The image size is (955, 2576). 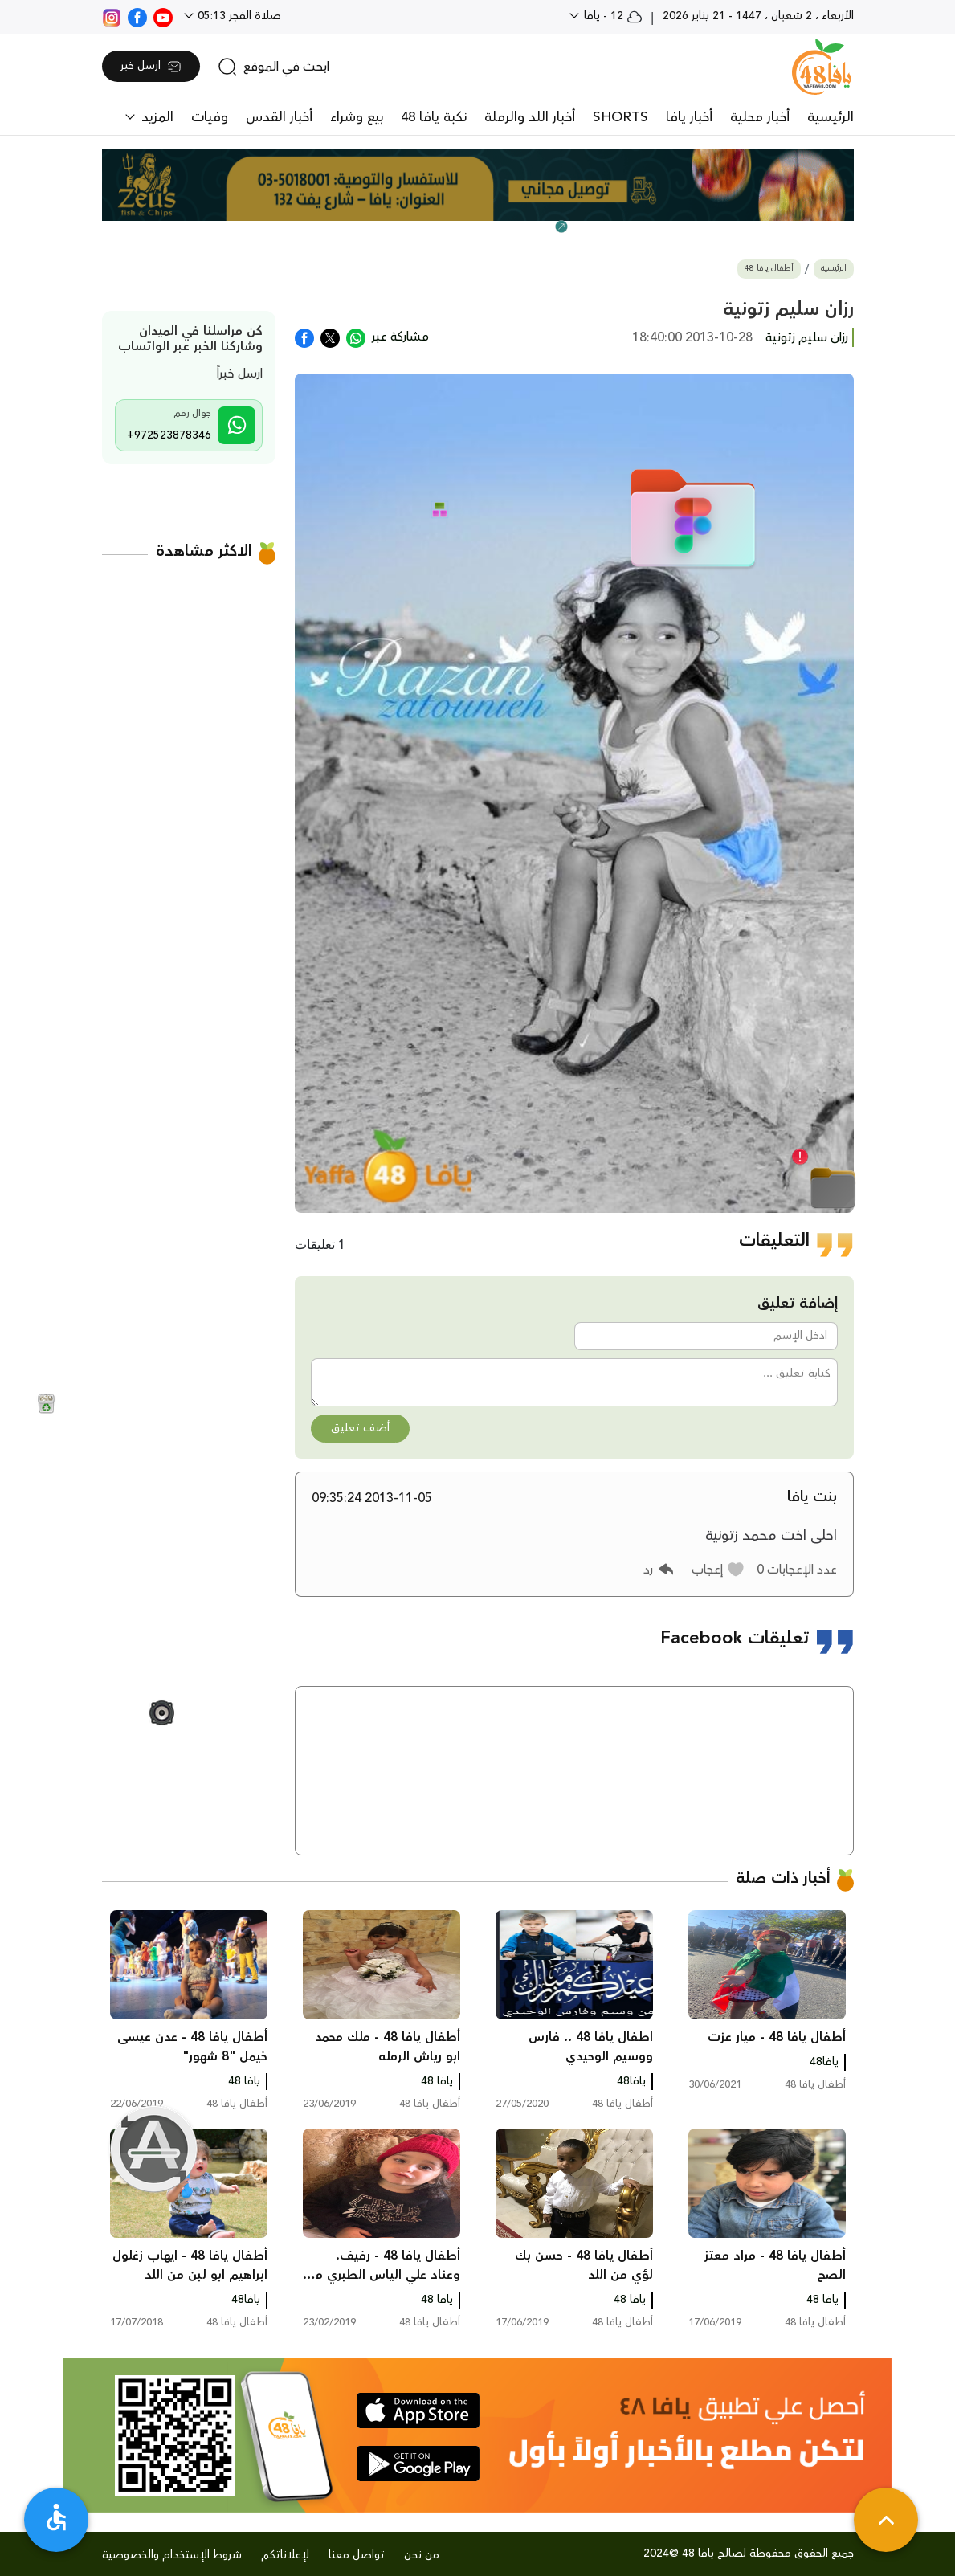 I want to click on indicates a symbolic link or shortcut to another file, so click(x=561, y=227).